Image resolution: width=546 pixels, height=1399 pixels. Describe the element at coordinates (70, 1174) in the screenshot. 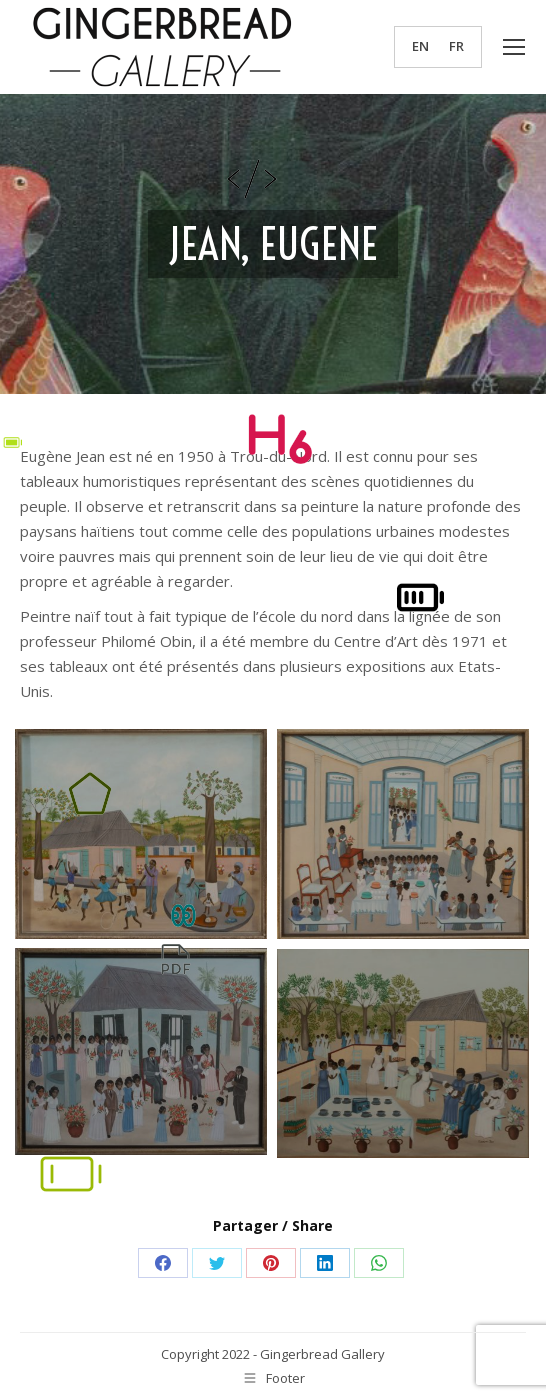

I see `indicates low battery level` at that location.